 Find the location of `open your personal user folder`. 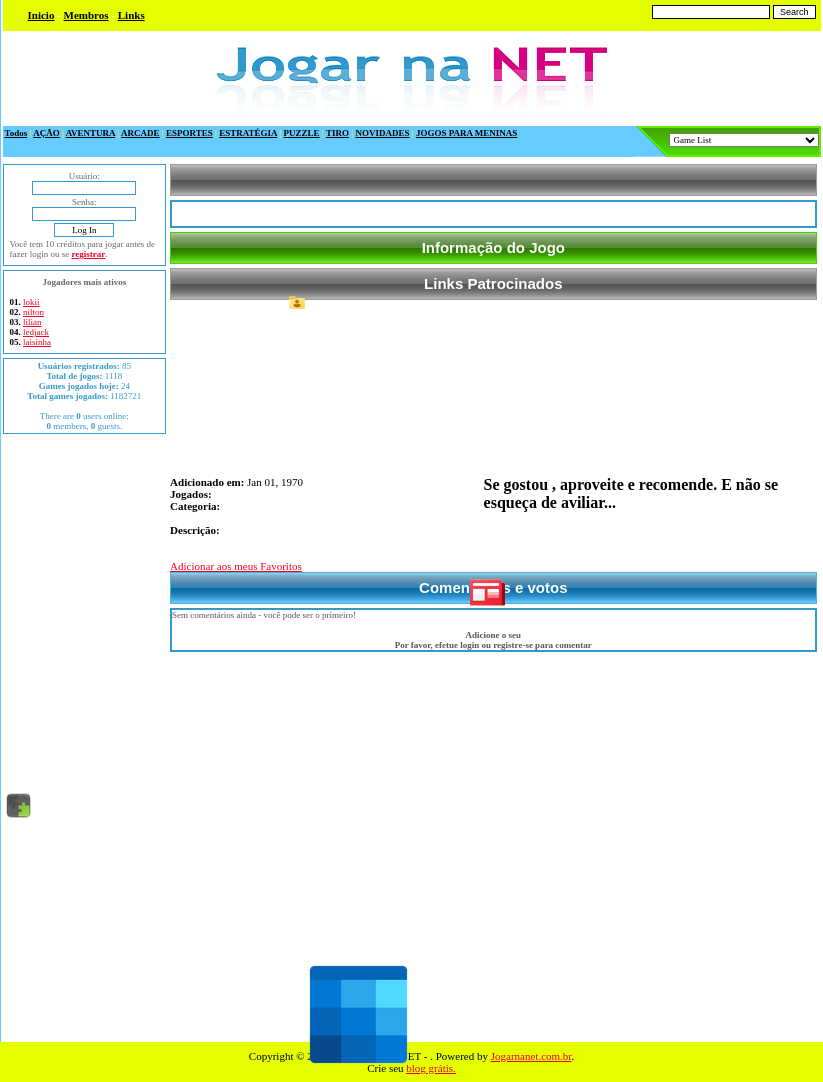

open your personal user folder is located at coordinates (297, 303).